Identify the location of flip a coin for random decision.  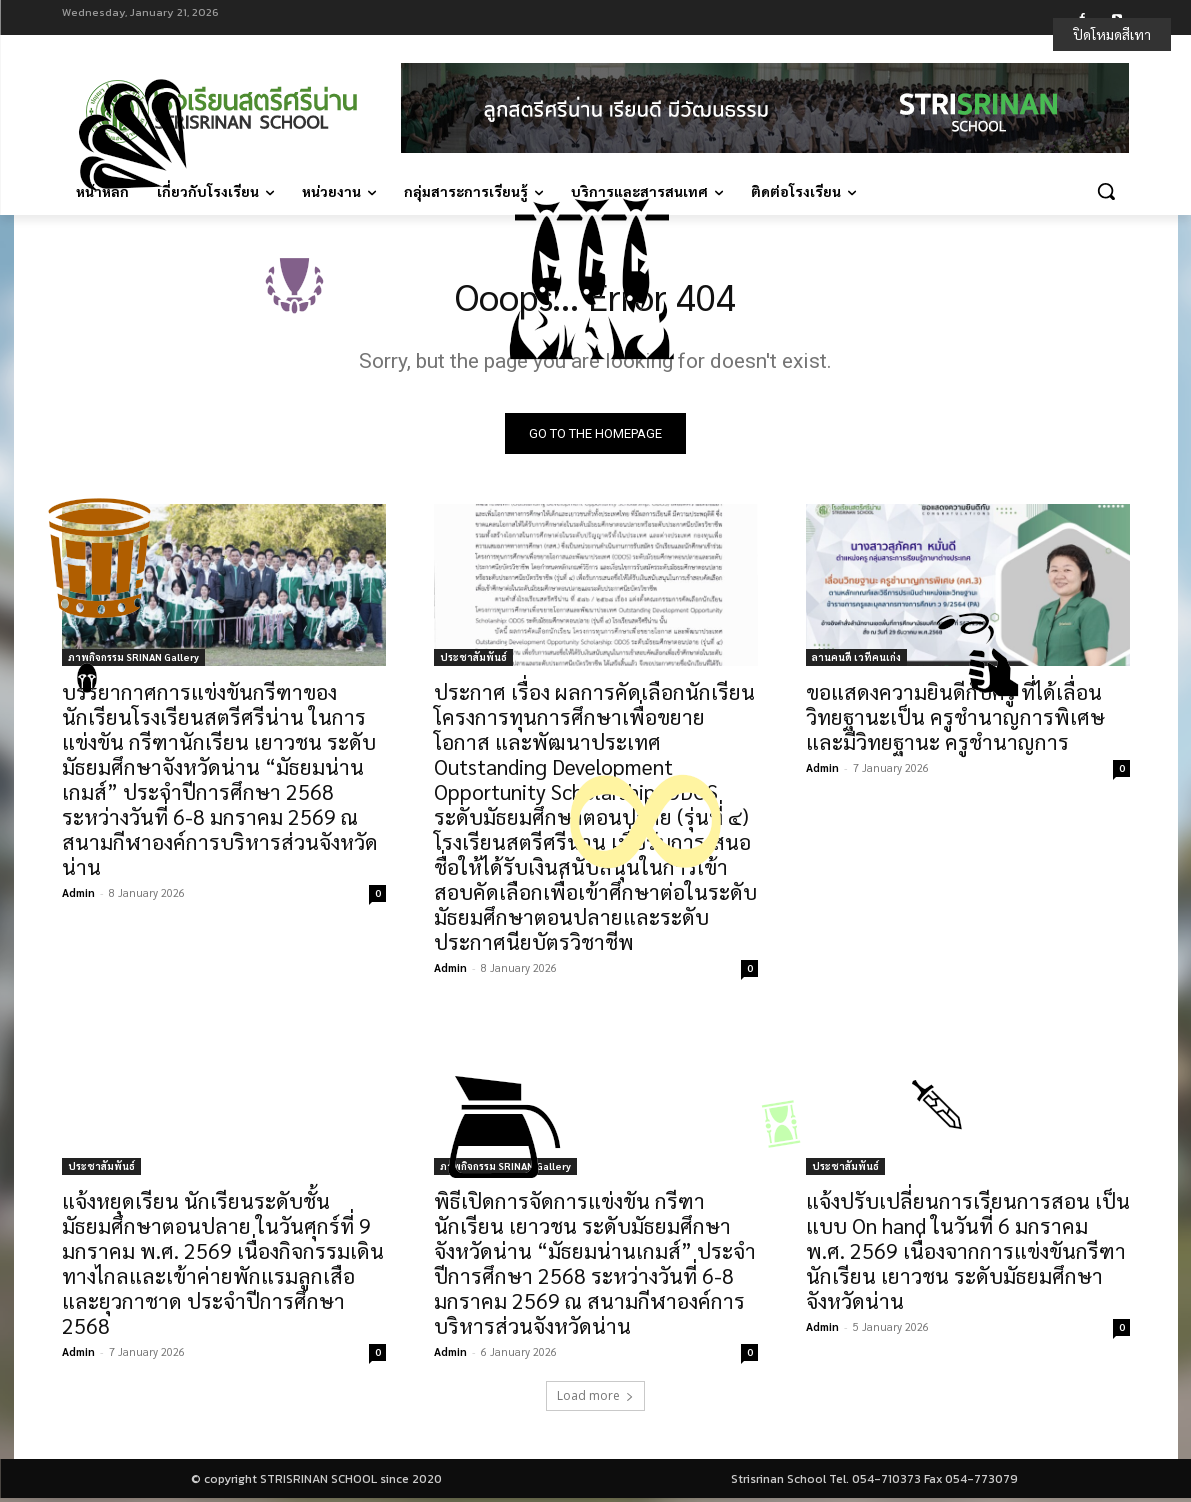
(974, 652).